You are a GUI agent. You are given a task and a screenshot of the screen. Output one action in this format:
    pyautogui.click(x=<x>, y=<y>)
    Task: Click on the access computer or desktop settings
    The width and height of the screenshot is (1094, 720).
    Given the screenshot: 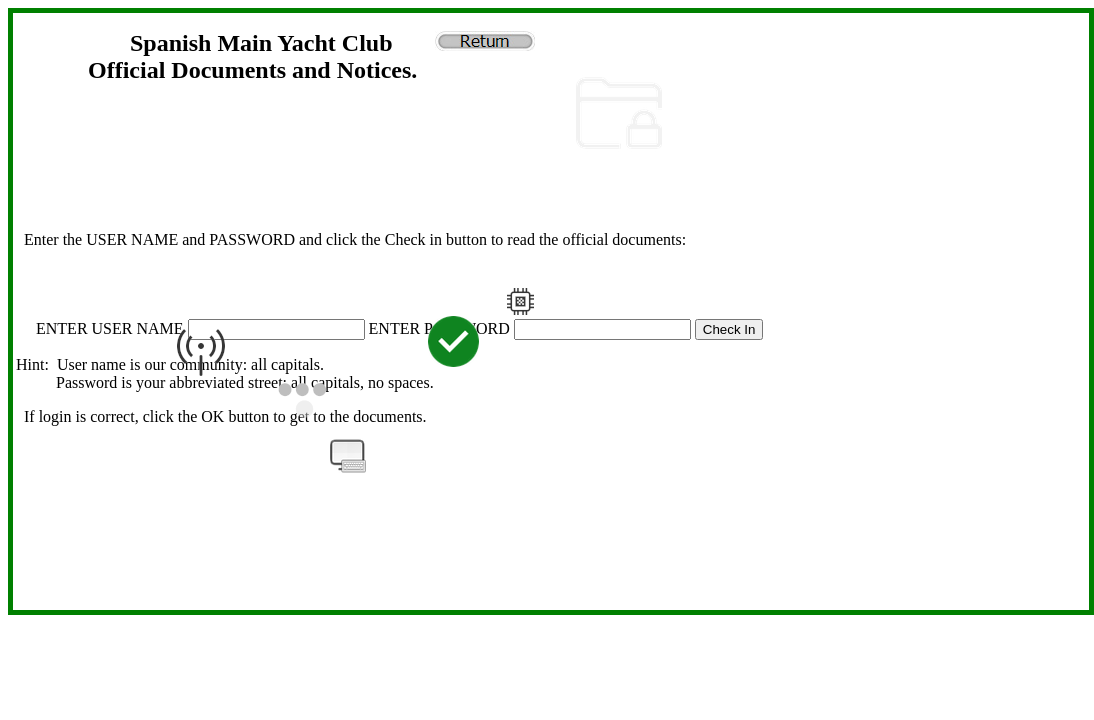 What is the action you would take?
    pyautogui.click(x=348, y=456)
    